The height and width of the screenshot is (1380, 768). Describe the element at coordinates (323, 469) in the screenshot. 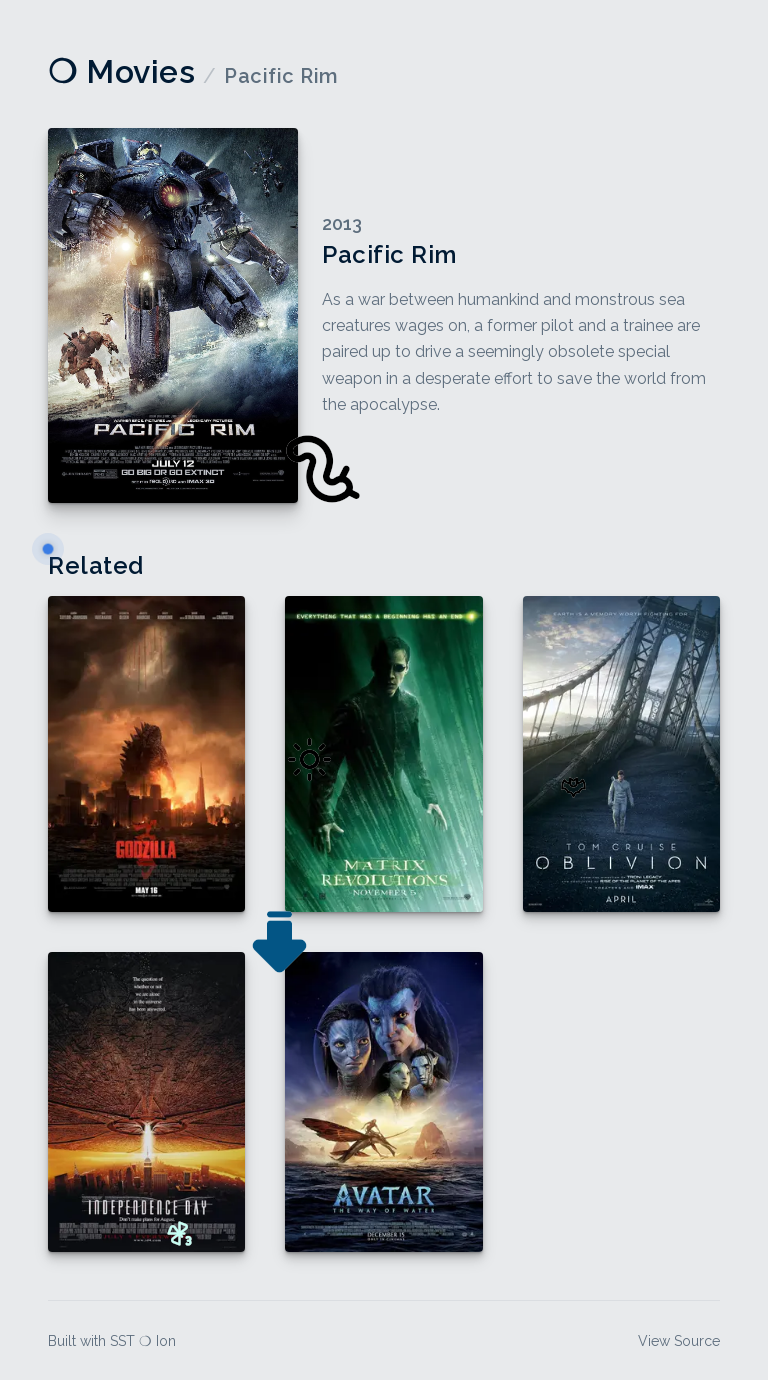

I see `indicates pest or malware detection` at that location.